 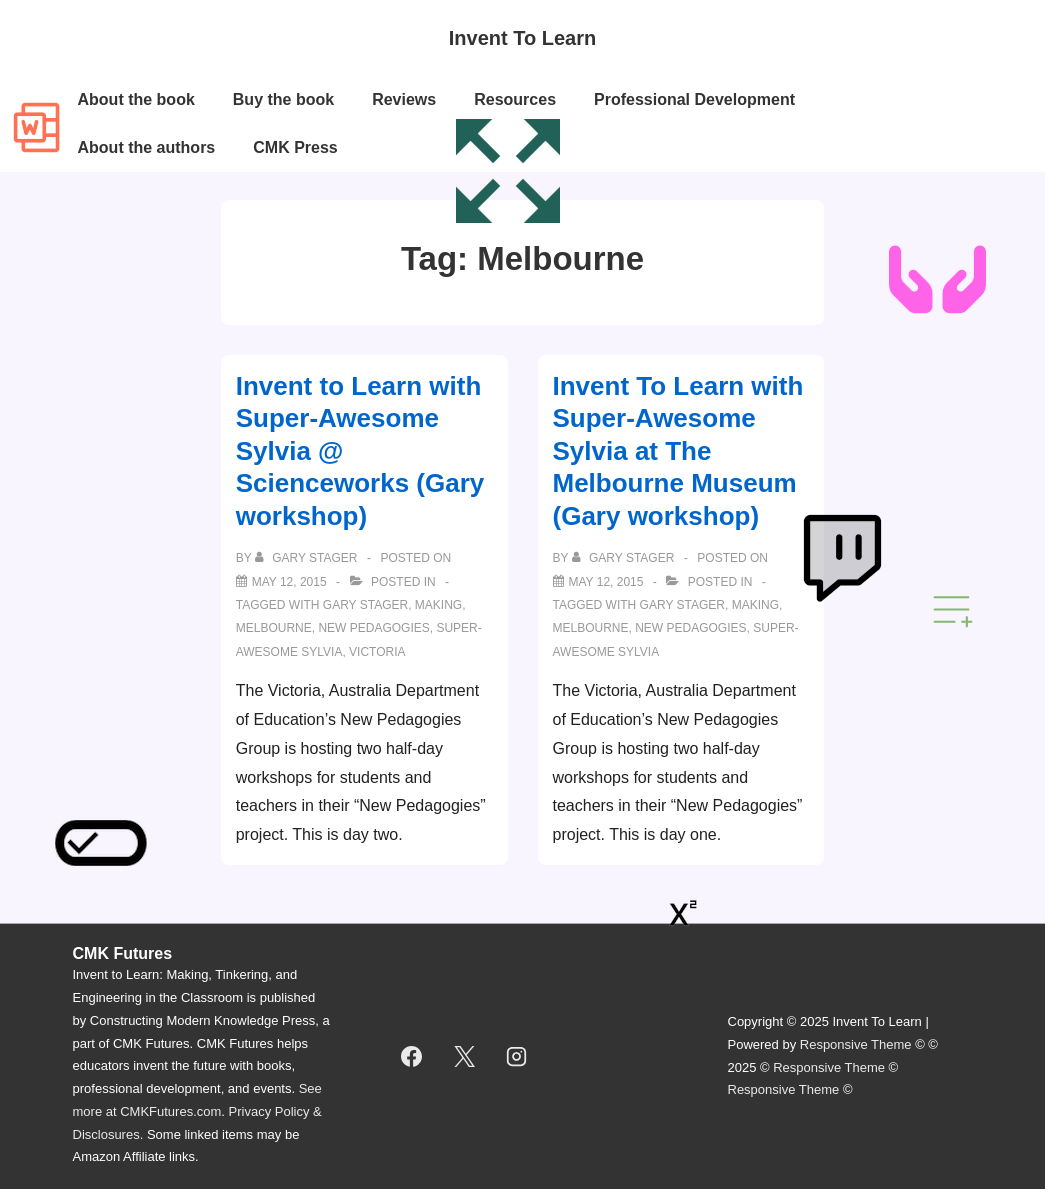 I want to click on edit or modify attribute settings, so click(x=101, y=843).